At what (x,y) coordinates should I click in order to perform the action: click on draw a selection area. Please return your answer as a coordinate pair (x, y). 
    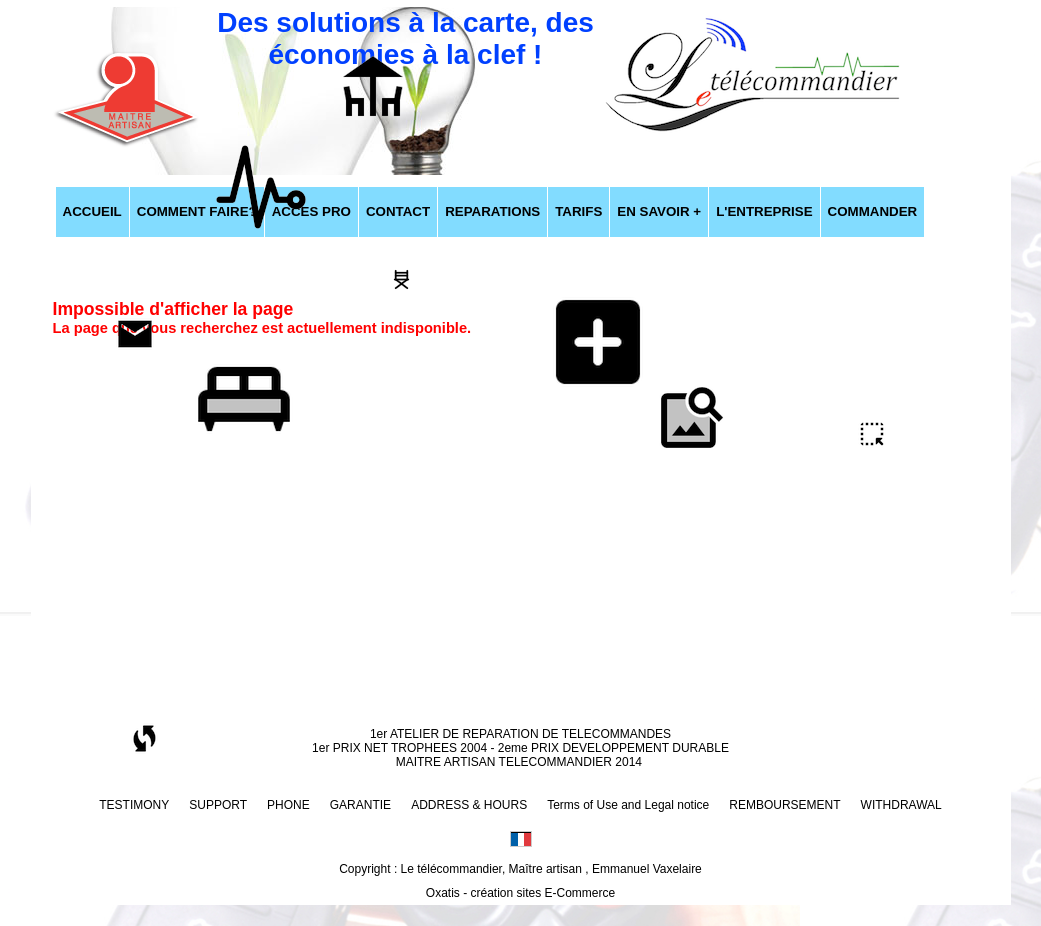
    Looking at the image, I should click on (872, 434).